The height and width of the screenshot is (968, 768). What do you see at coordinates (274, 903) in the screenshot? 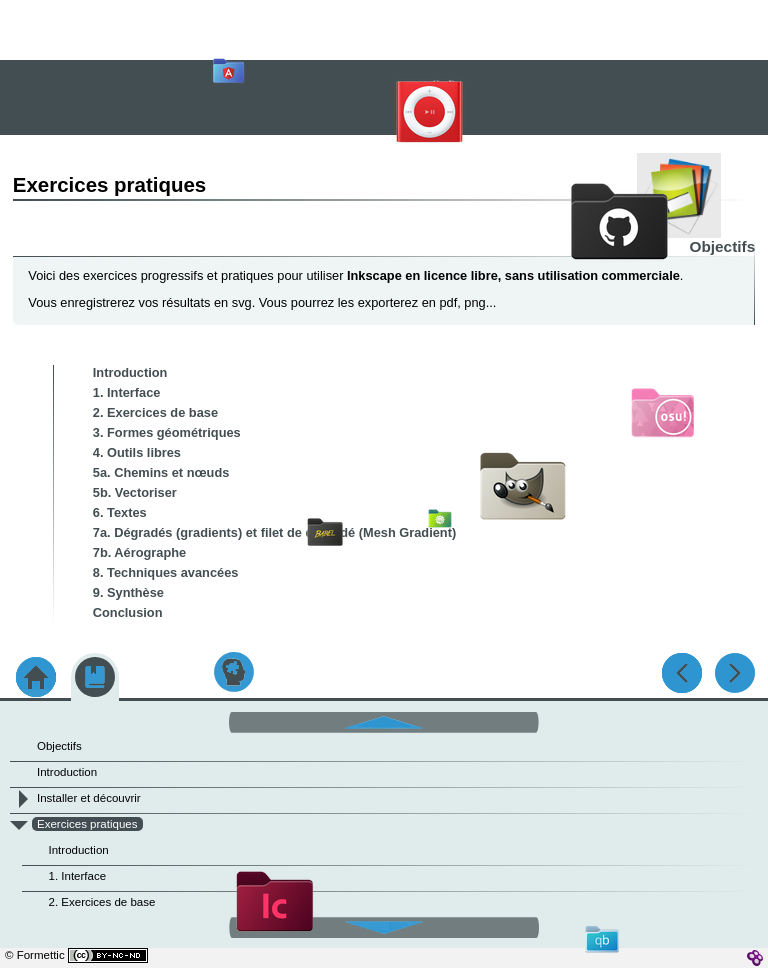
I see `folder containing adobe incopy files` at bounding box center [274, 903].